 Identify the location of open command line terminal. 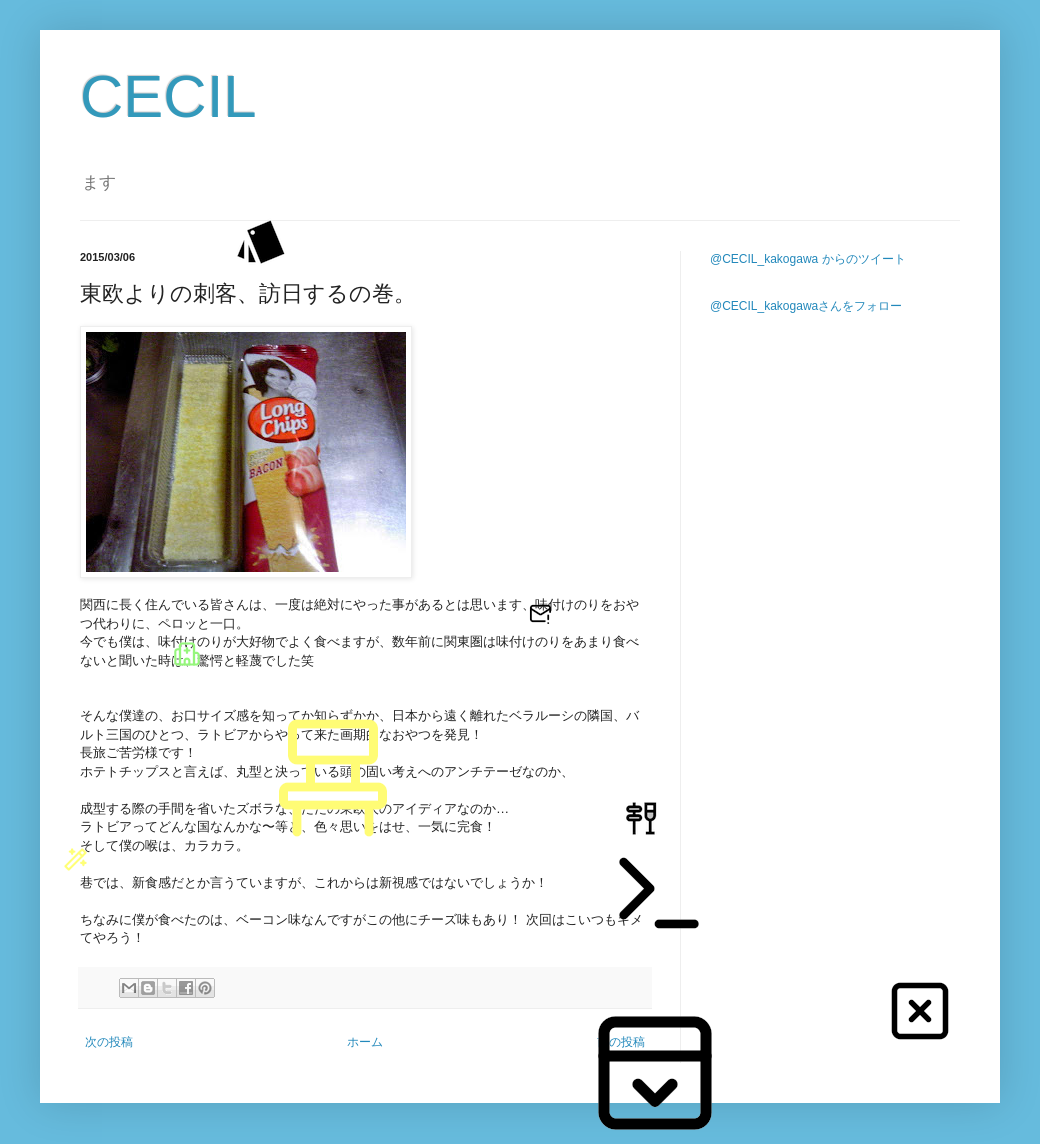
(659, 893).